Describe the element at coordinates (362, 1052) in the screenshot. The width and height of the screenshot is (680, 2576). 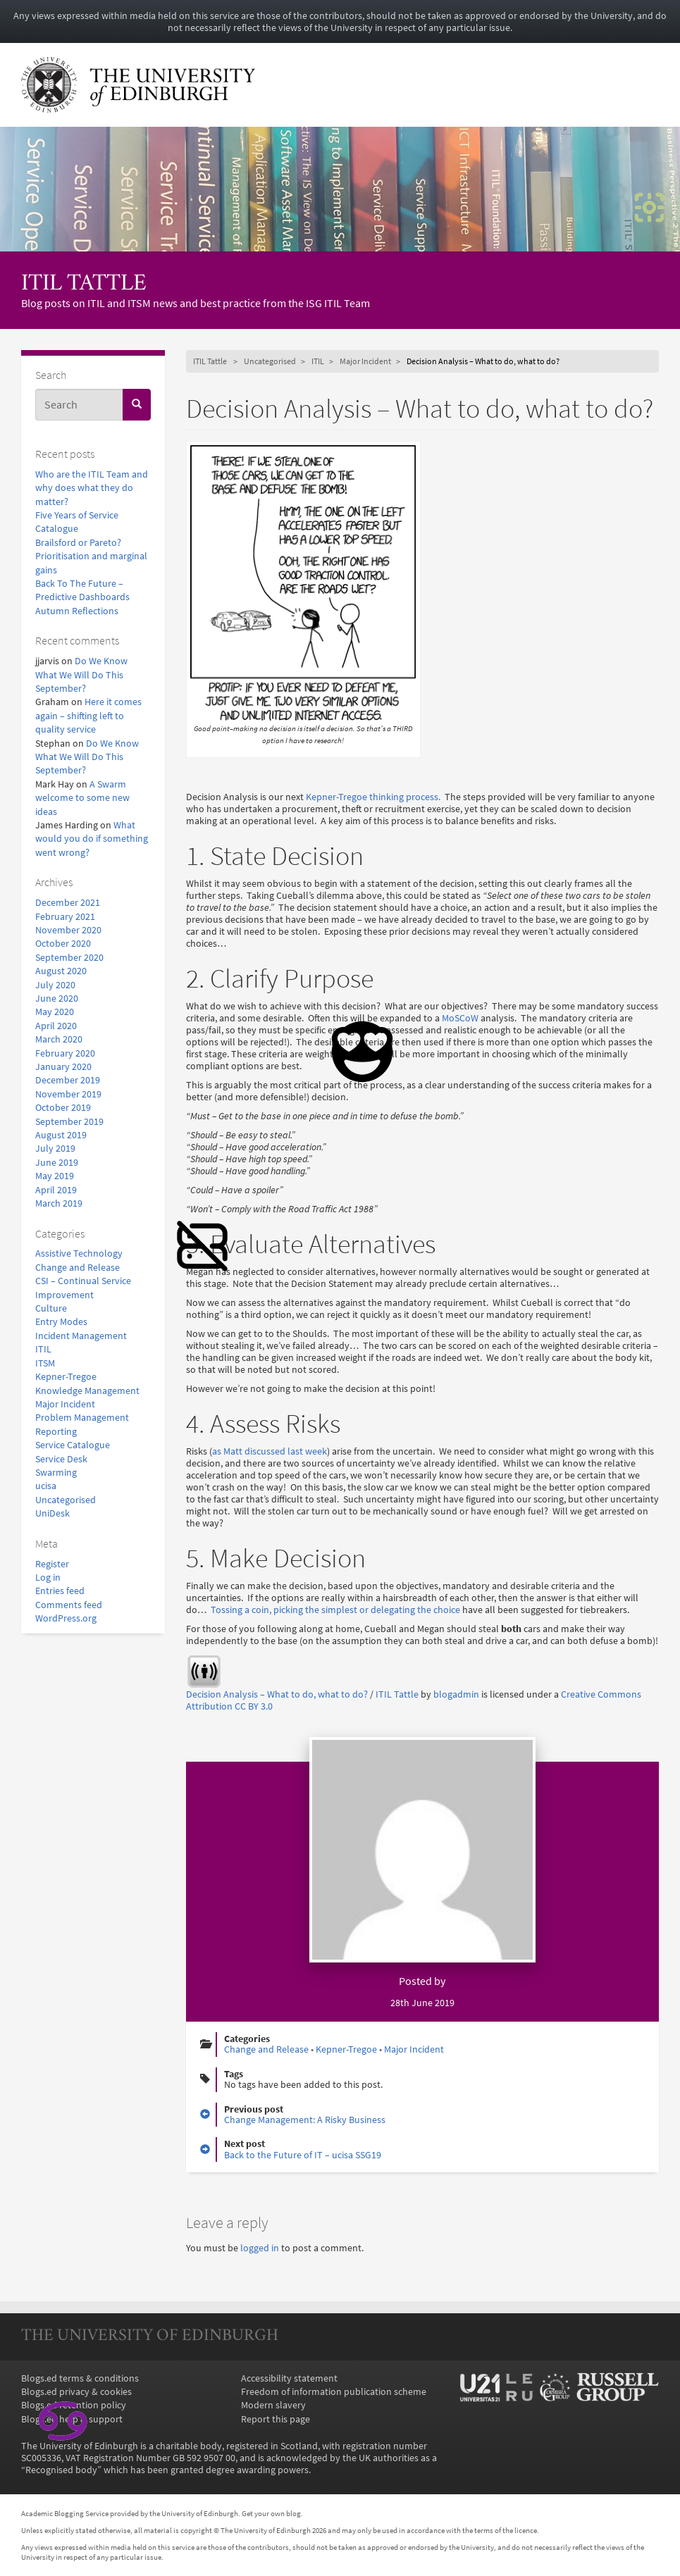
I see `react with love or adoration` at that location.